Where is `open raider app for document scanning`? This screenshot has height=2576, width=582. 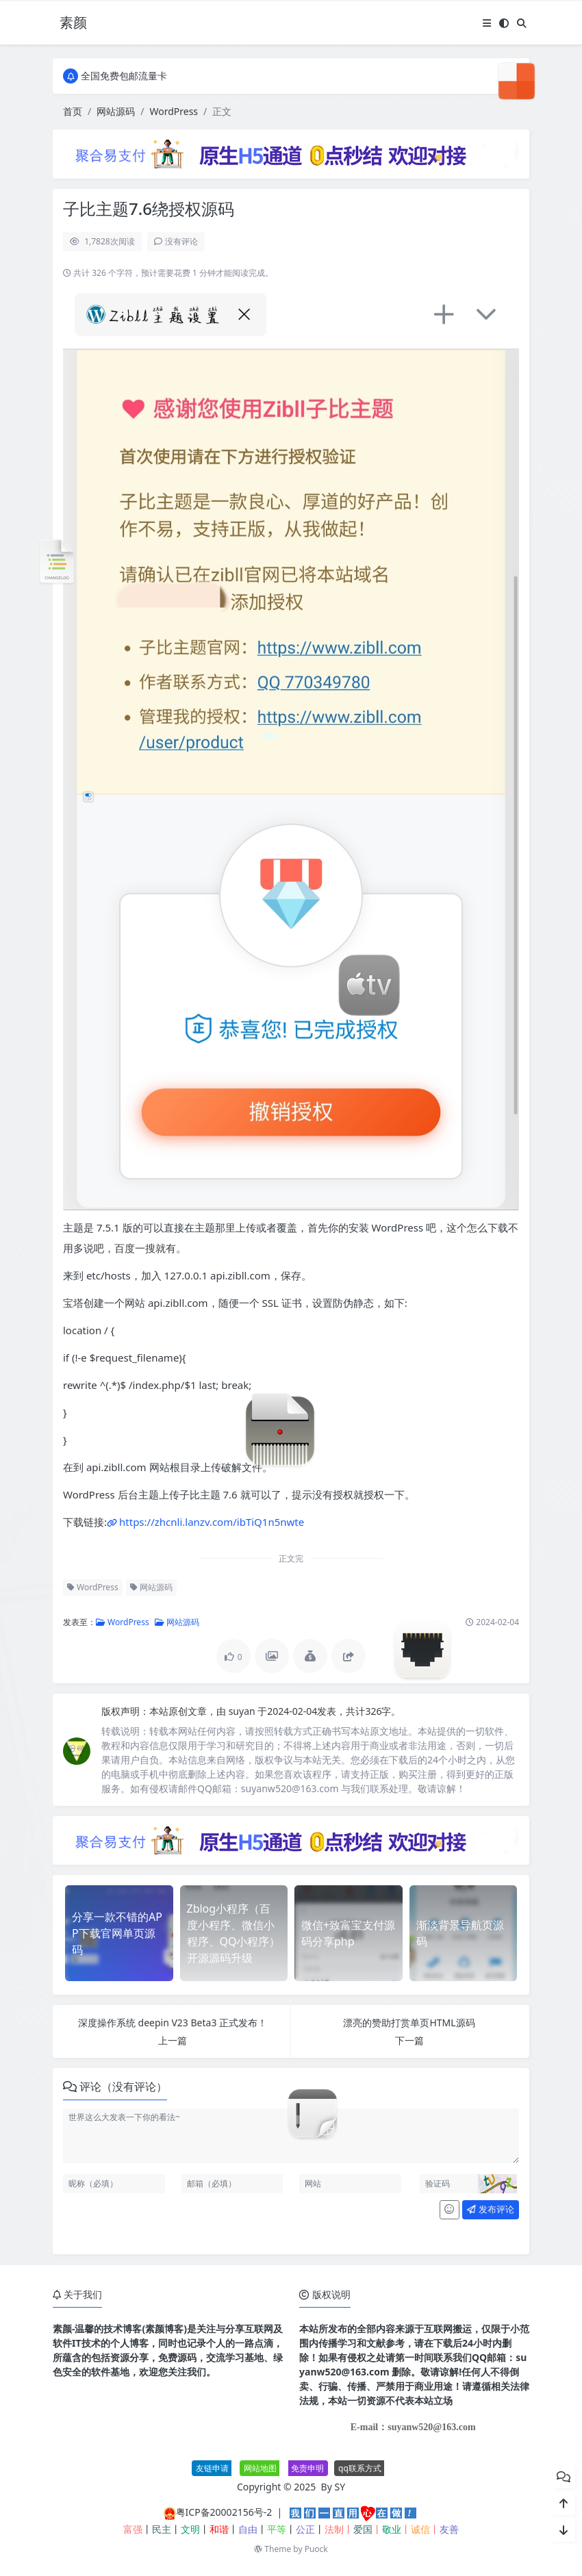 open raider app for document scanning is located at coordinates (280, 1431).